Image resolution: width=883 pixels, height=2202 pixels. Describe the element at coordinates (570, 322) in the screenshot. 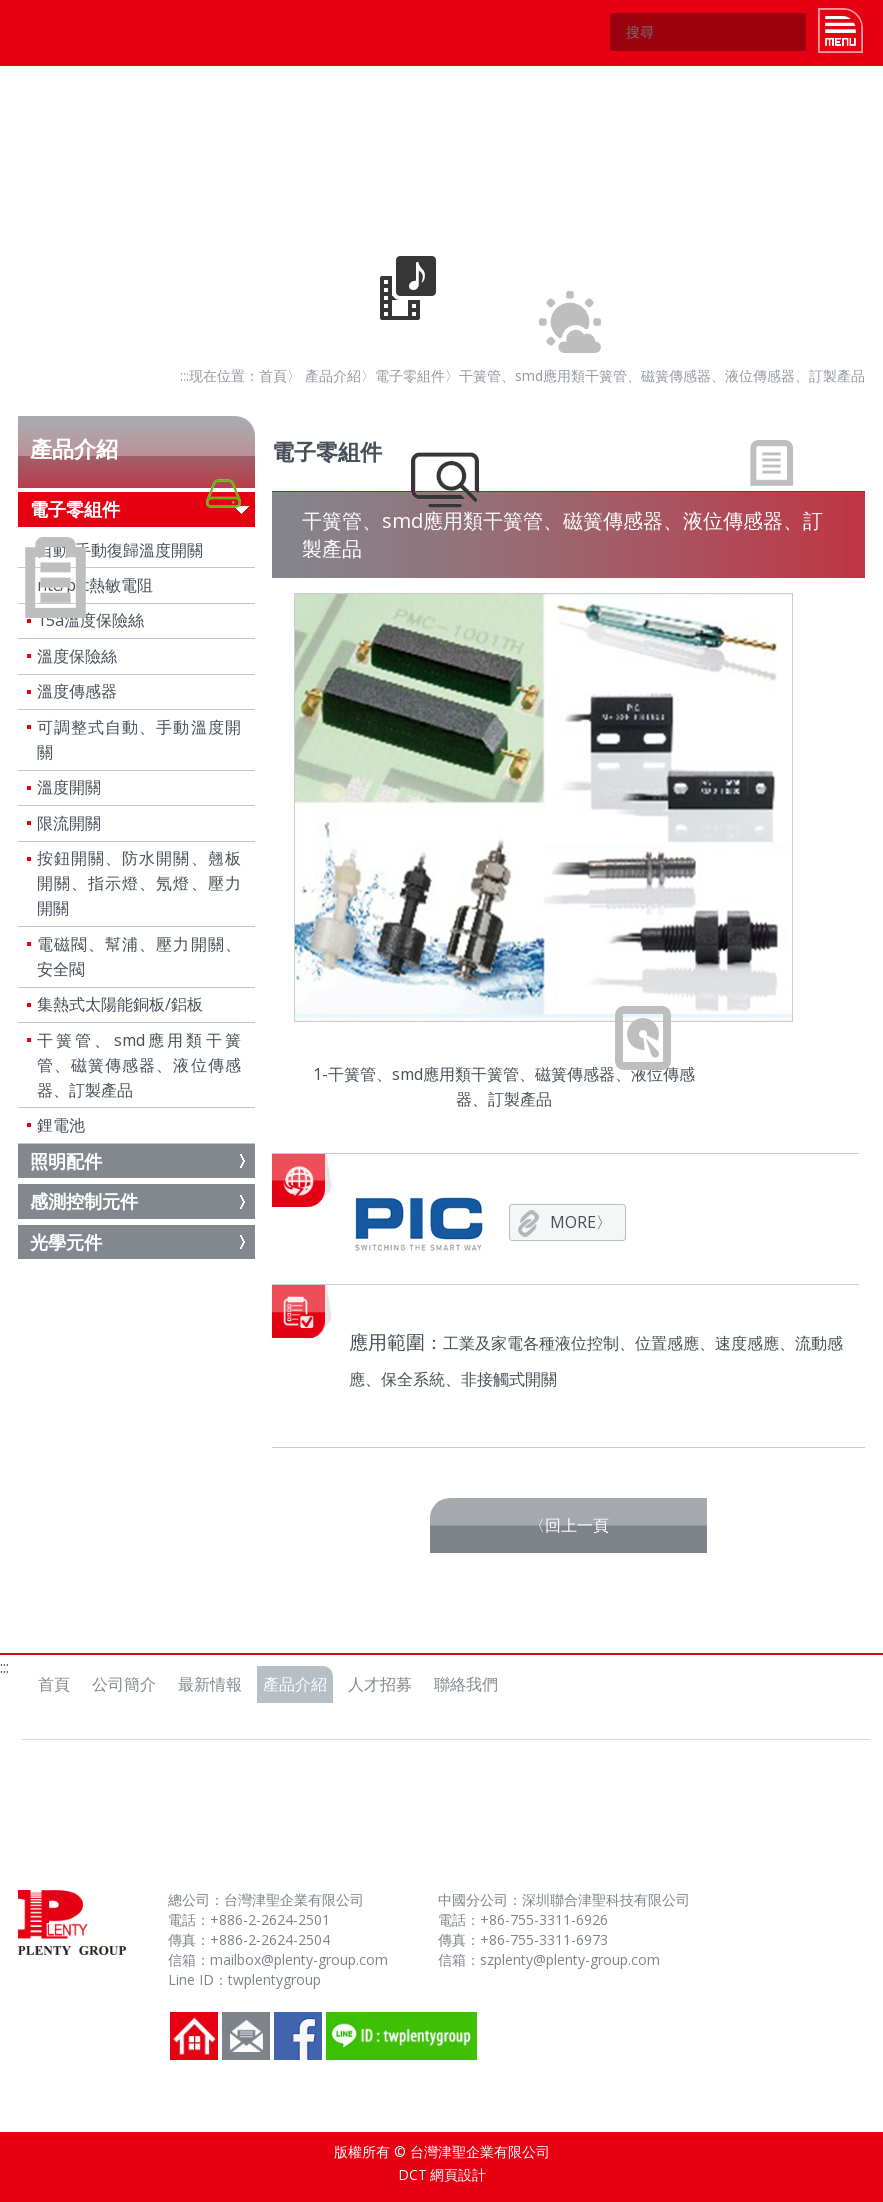

I see `indicates partly cloudy weather conditions` at that location.